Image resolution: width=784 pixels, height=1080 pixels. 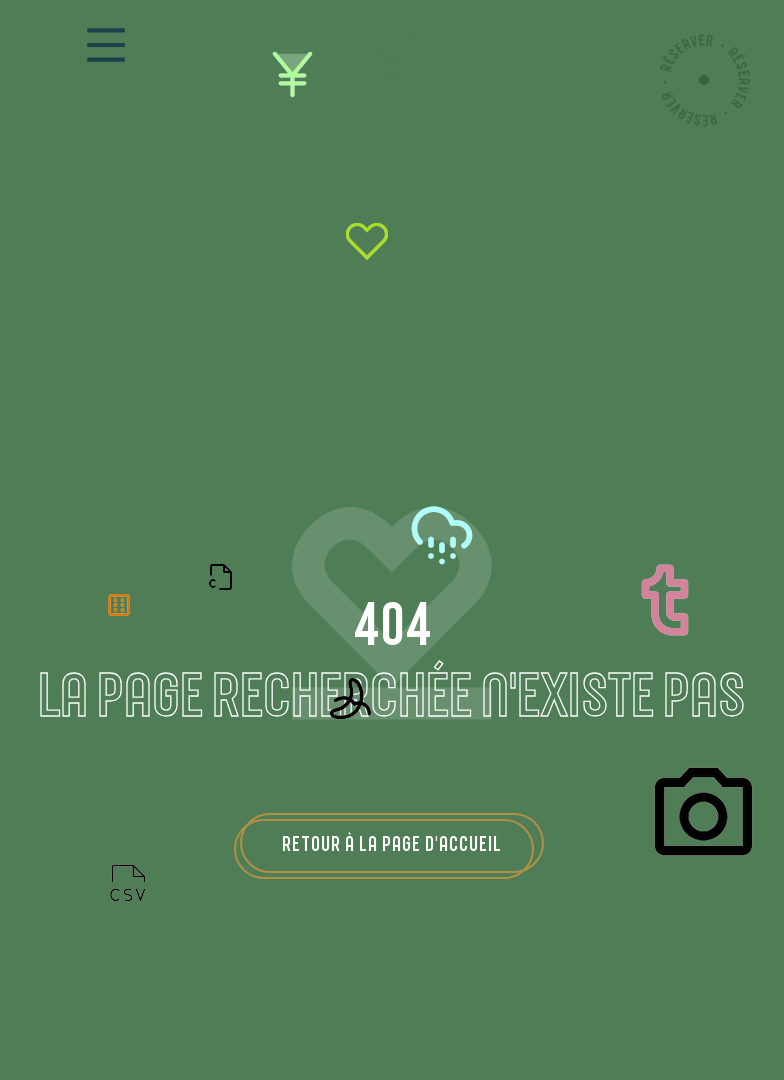 I want to click on food or fruit category indicator, so click(x=350, y=698).